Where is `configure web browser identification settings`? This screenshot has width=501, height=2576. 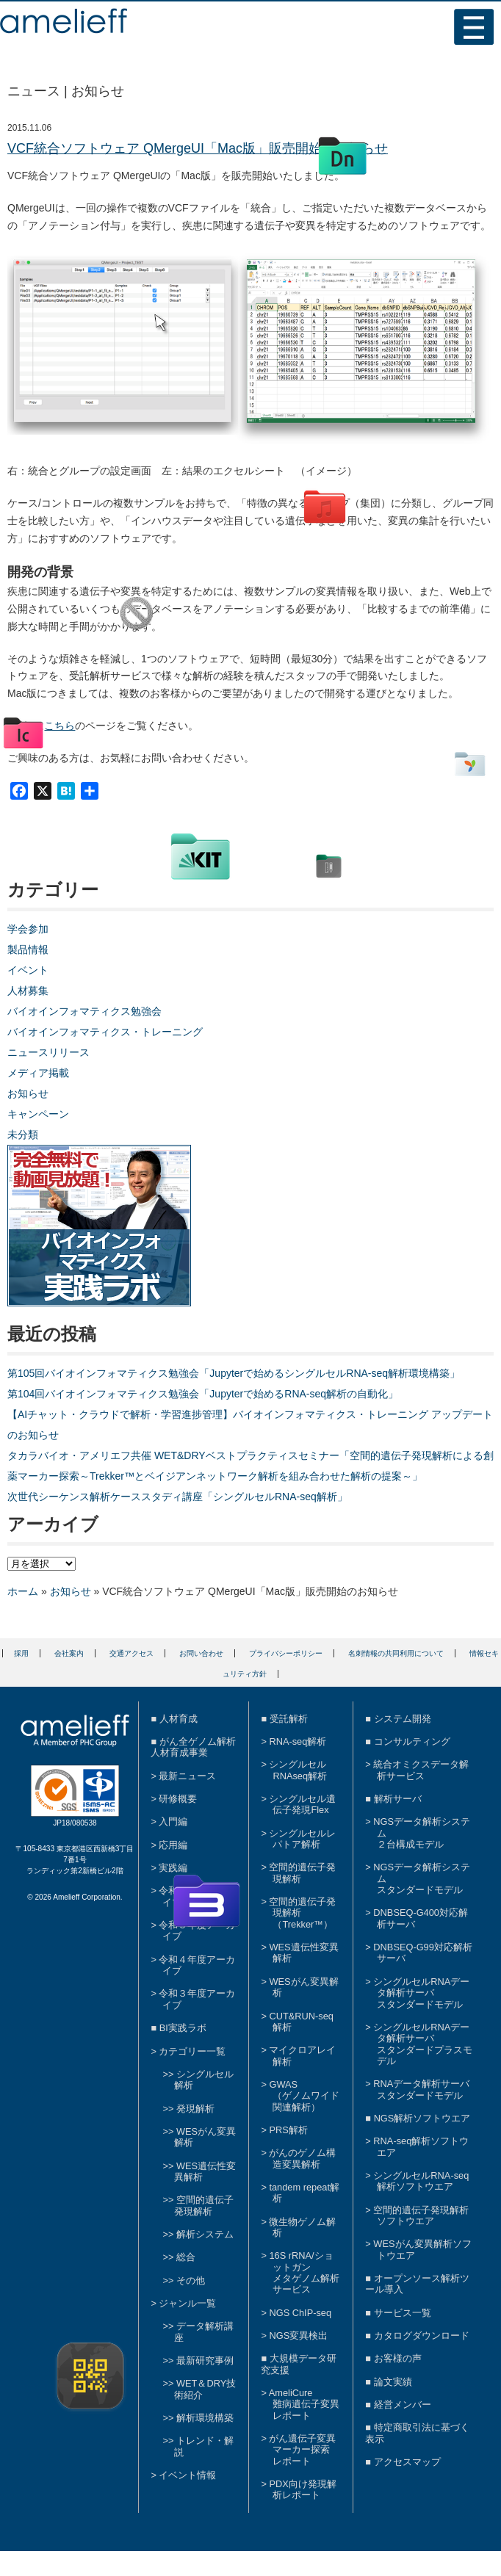
configure web browser identification settings is located at coordinates (90, 2377).